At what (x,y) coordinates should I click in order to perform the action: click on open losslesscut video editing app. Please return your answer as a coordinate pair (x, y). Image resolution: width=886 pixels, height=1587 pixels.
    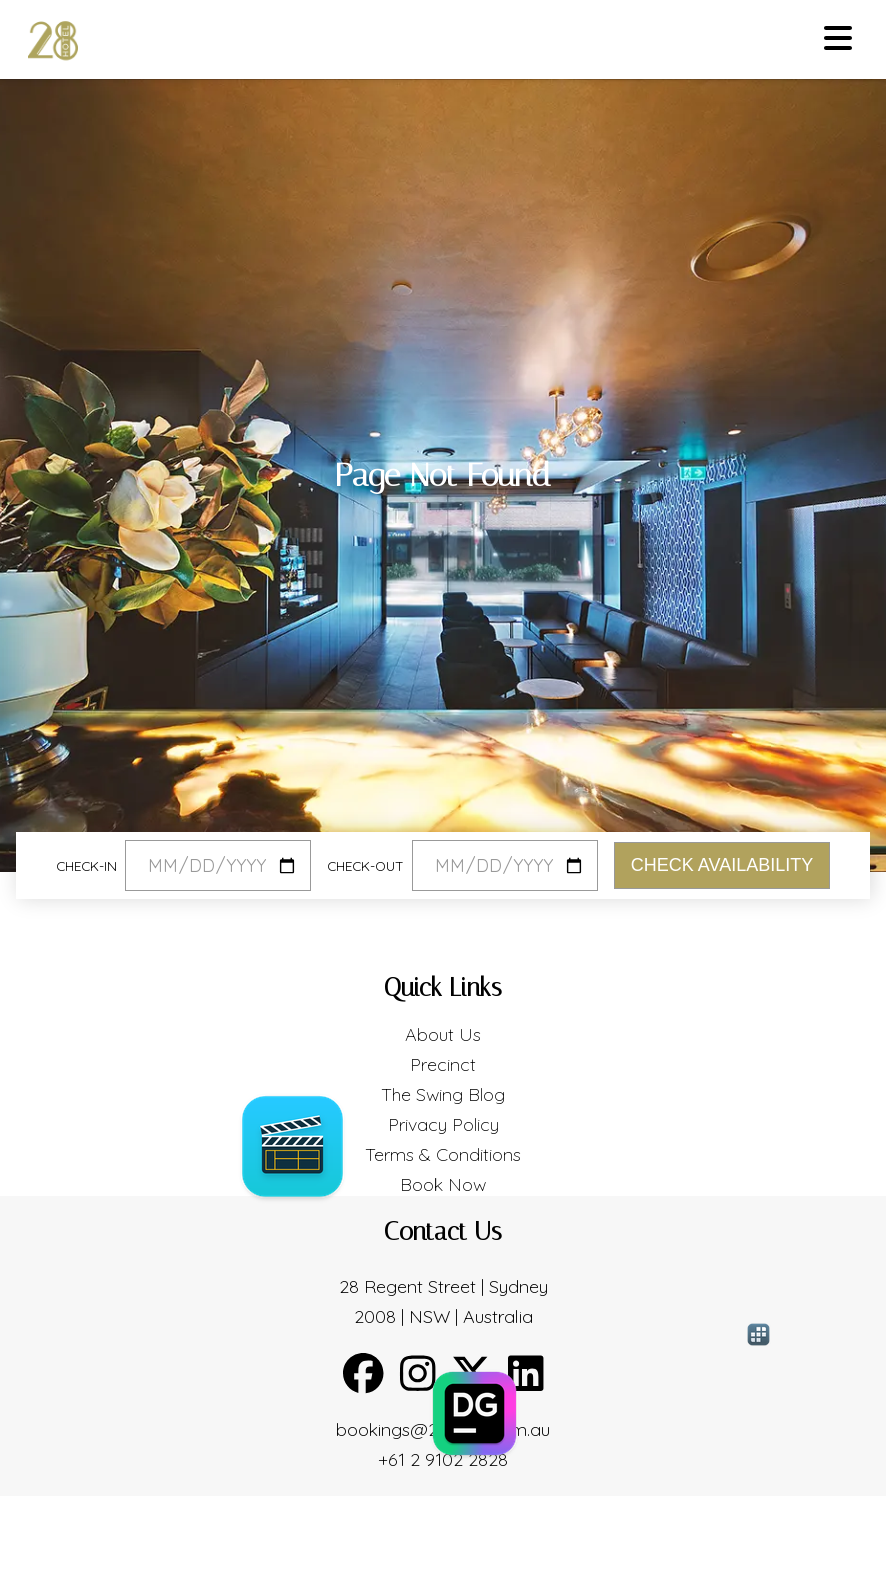
    Looking at the image, I should click on (292, 1146).